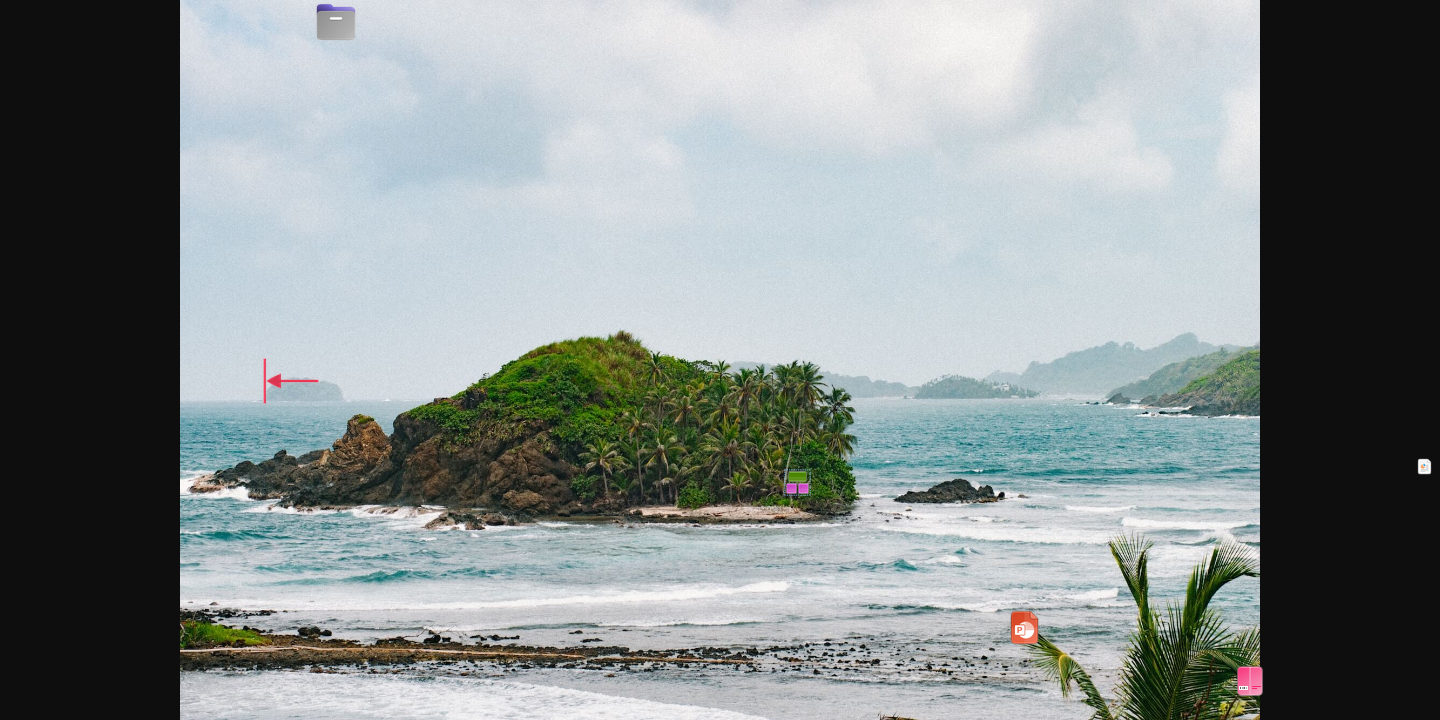 The height and width of the screenshot is (720, 1440). What do you see at coordinates (1024, 627) in the screenshot?
I see `open a PowerPoint presentation file` at bounding box center [1024, 627].